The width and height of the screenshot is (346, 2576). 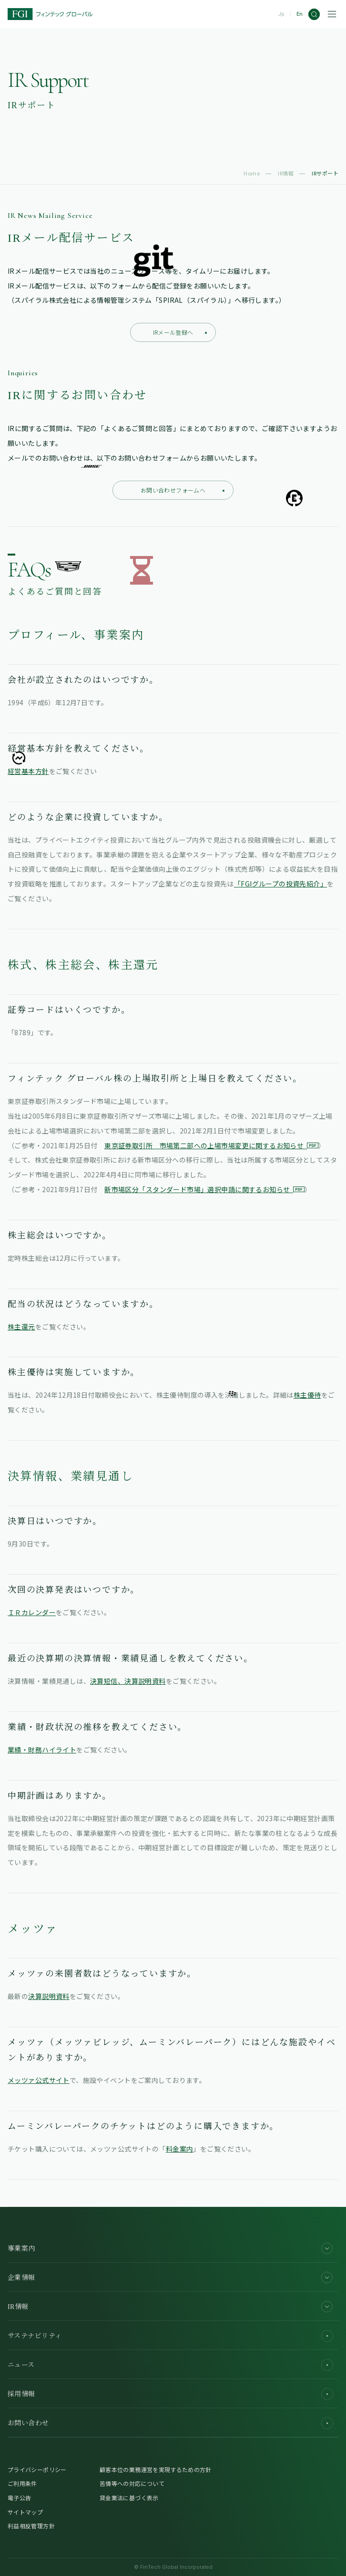 I want to click on cadillac brand logo, so click(x=68, y=567).